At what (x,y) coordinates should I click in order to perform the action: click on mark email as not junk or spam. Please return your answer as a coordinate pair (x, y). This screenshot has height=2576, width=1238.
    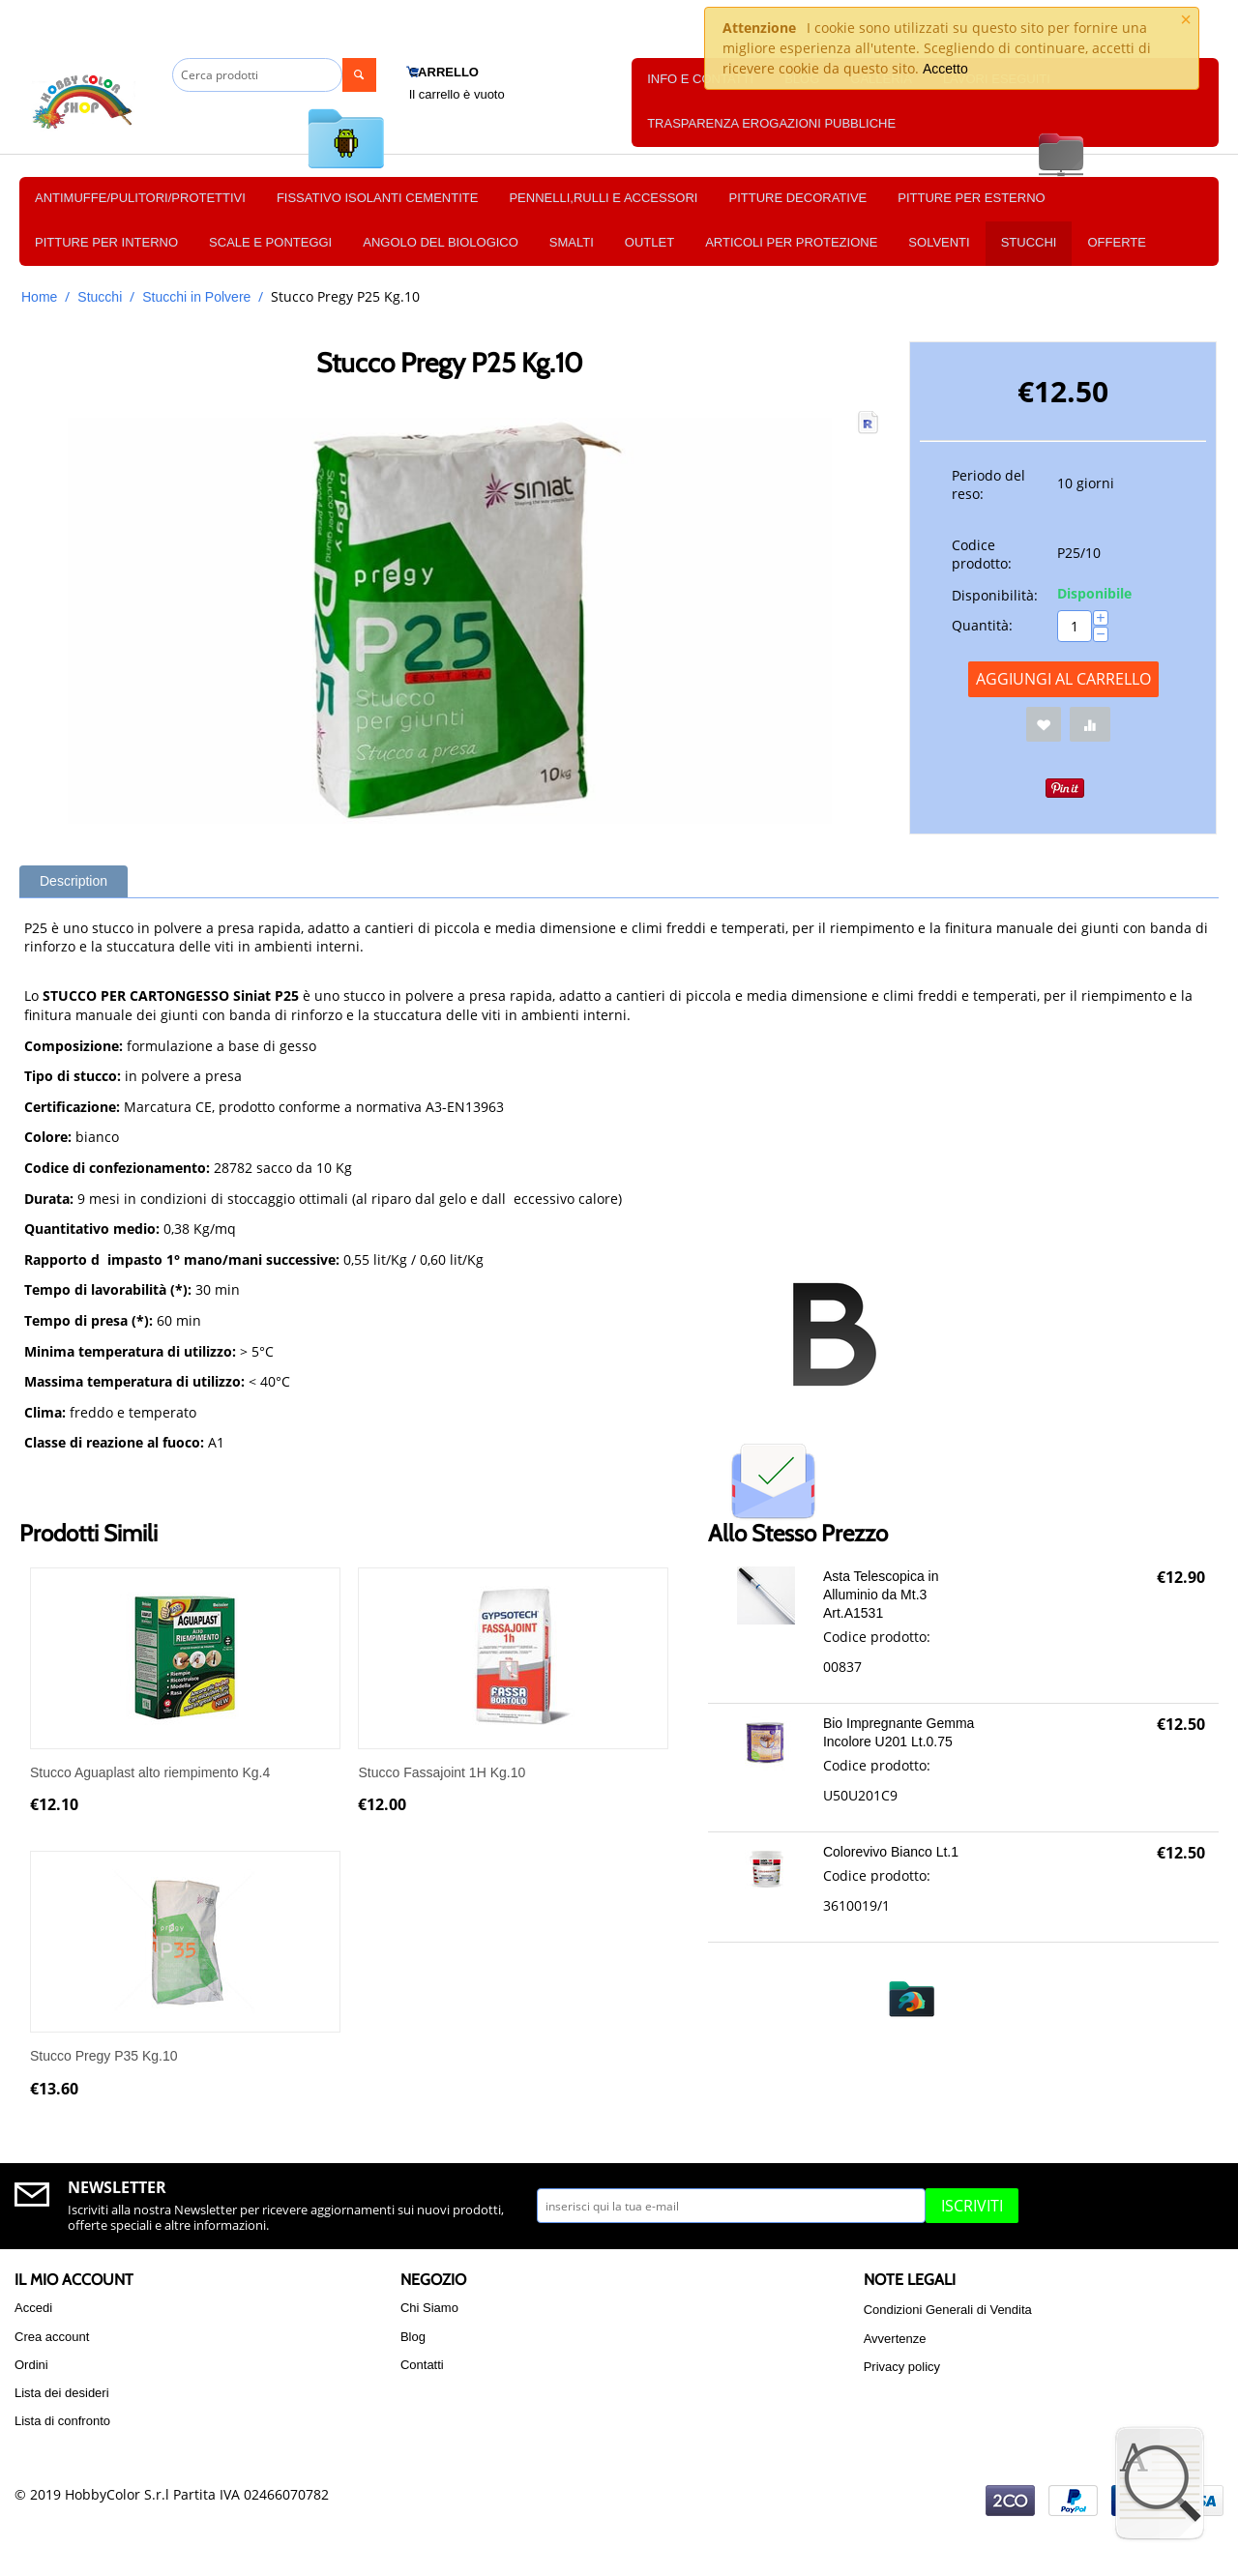
    Looking at the image, I should click on (773, 1485).